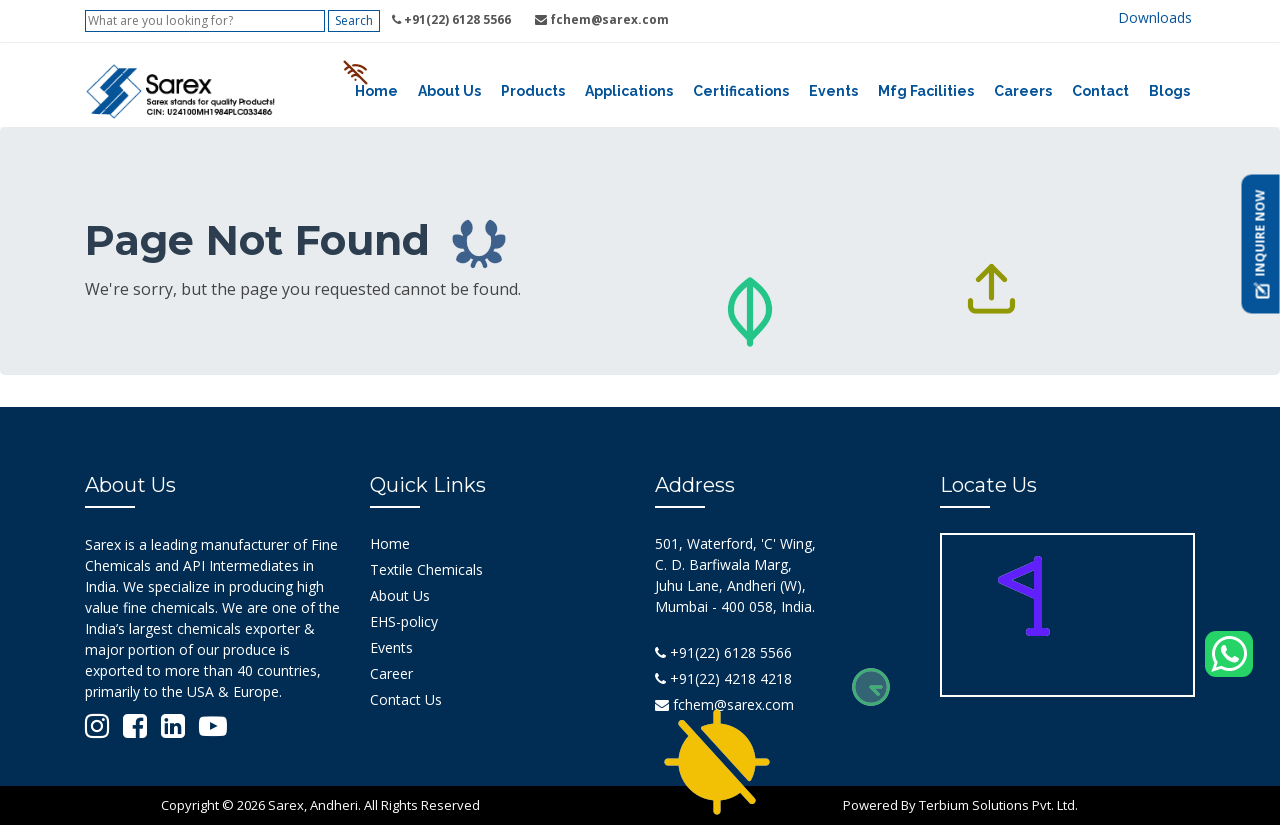  I want to click on upload a file or document, so click(991, 287).